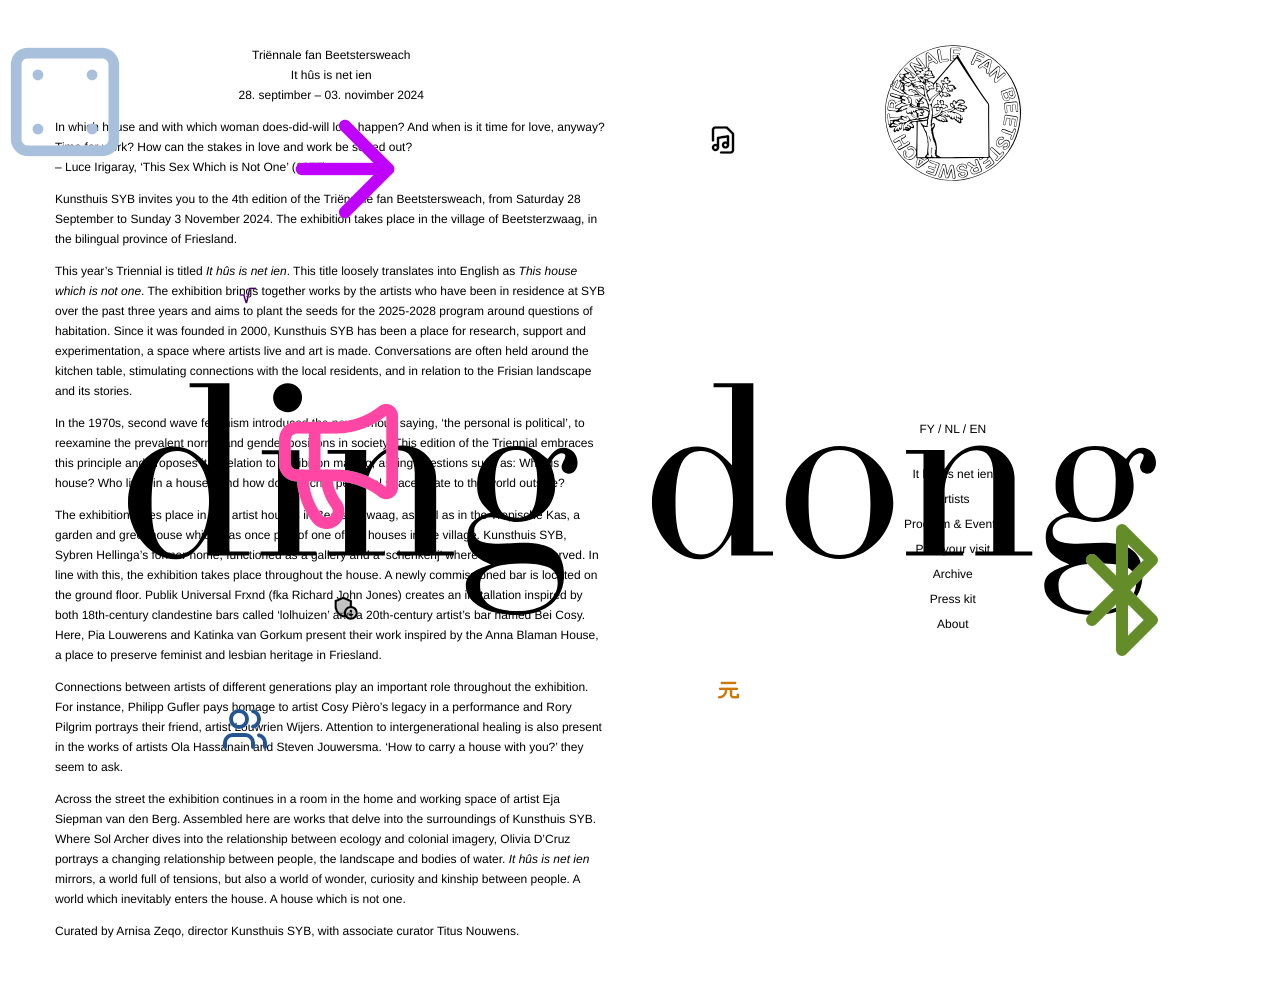 This screenshot has width=1284, height=998. I want to click on access admin panel settings, so click(345, 607).